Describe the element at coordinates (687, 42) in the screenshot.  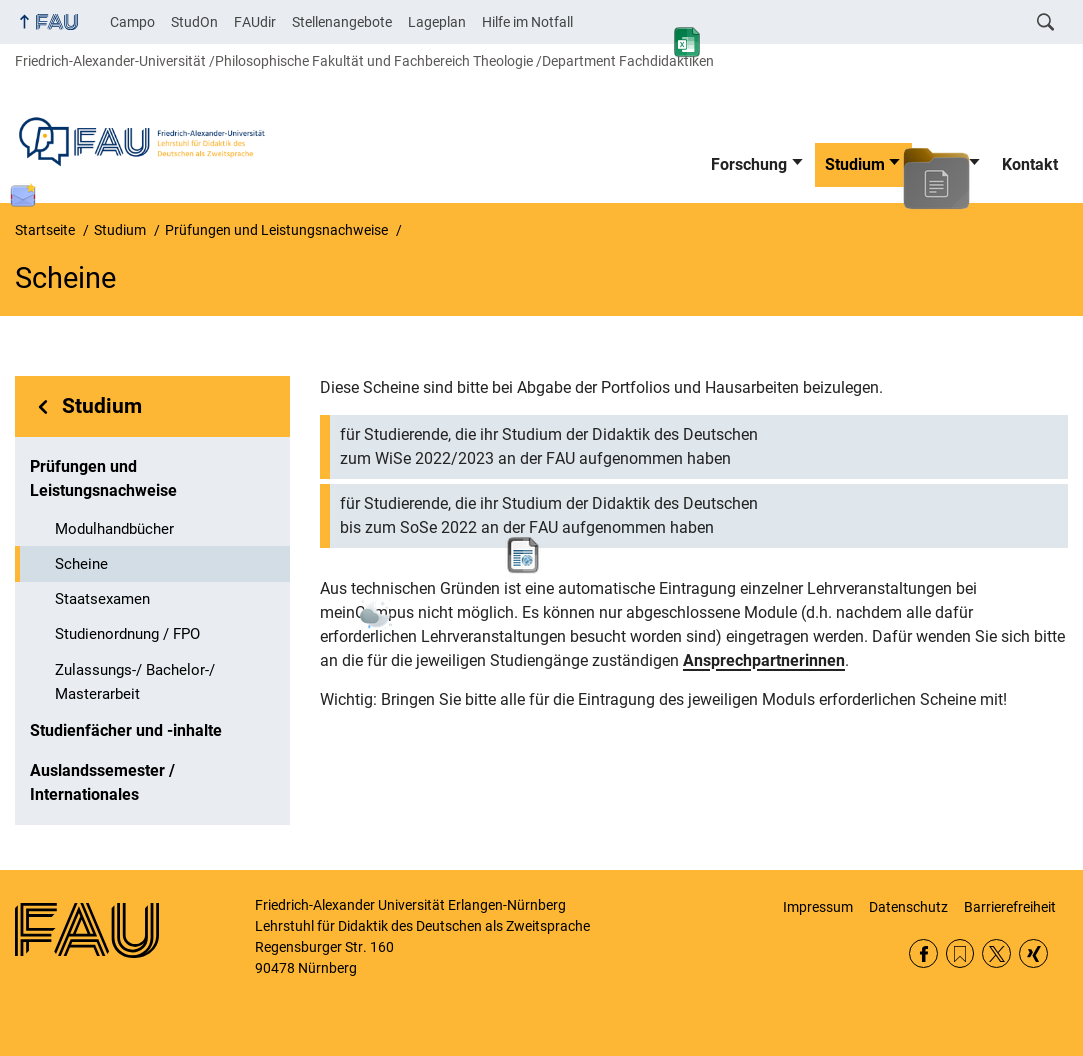
I see `open a microsoft excel spreadsheet file` at that location.